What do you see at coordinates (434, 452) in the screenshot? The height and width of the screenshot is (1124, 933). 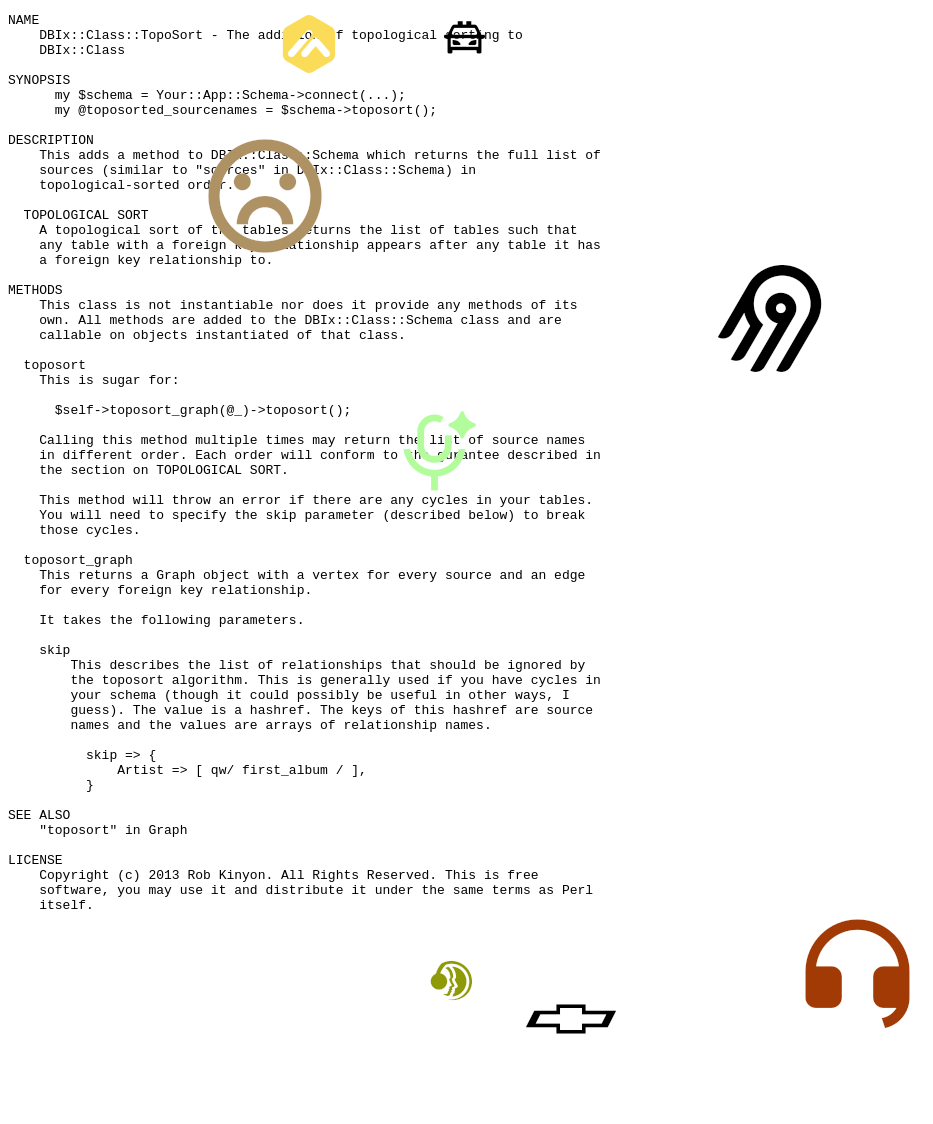 I see `activate AI-powered voice input` at bounding box center [434, 452].